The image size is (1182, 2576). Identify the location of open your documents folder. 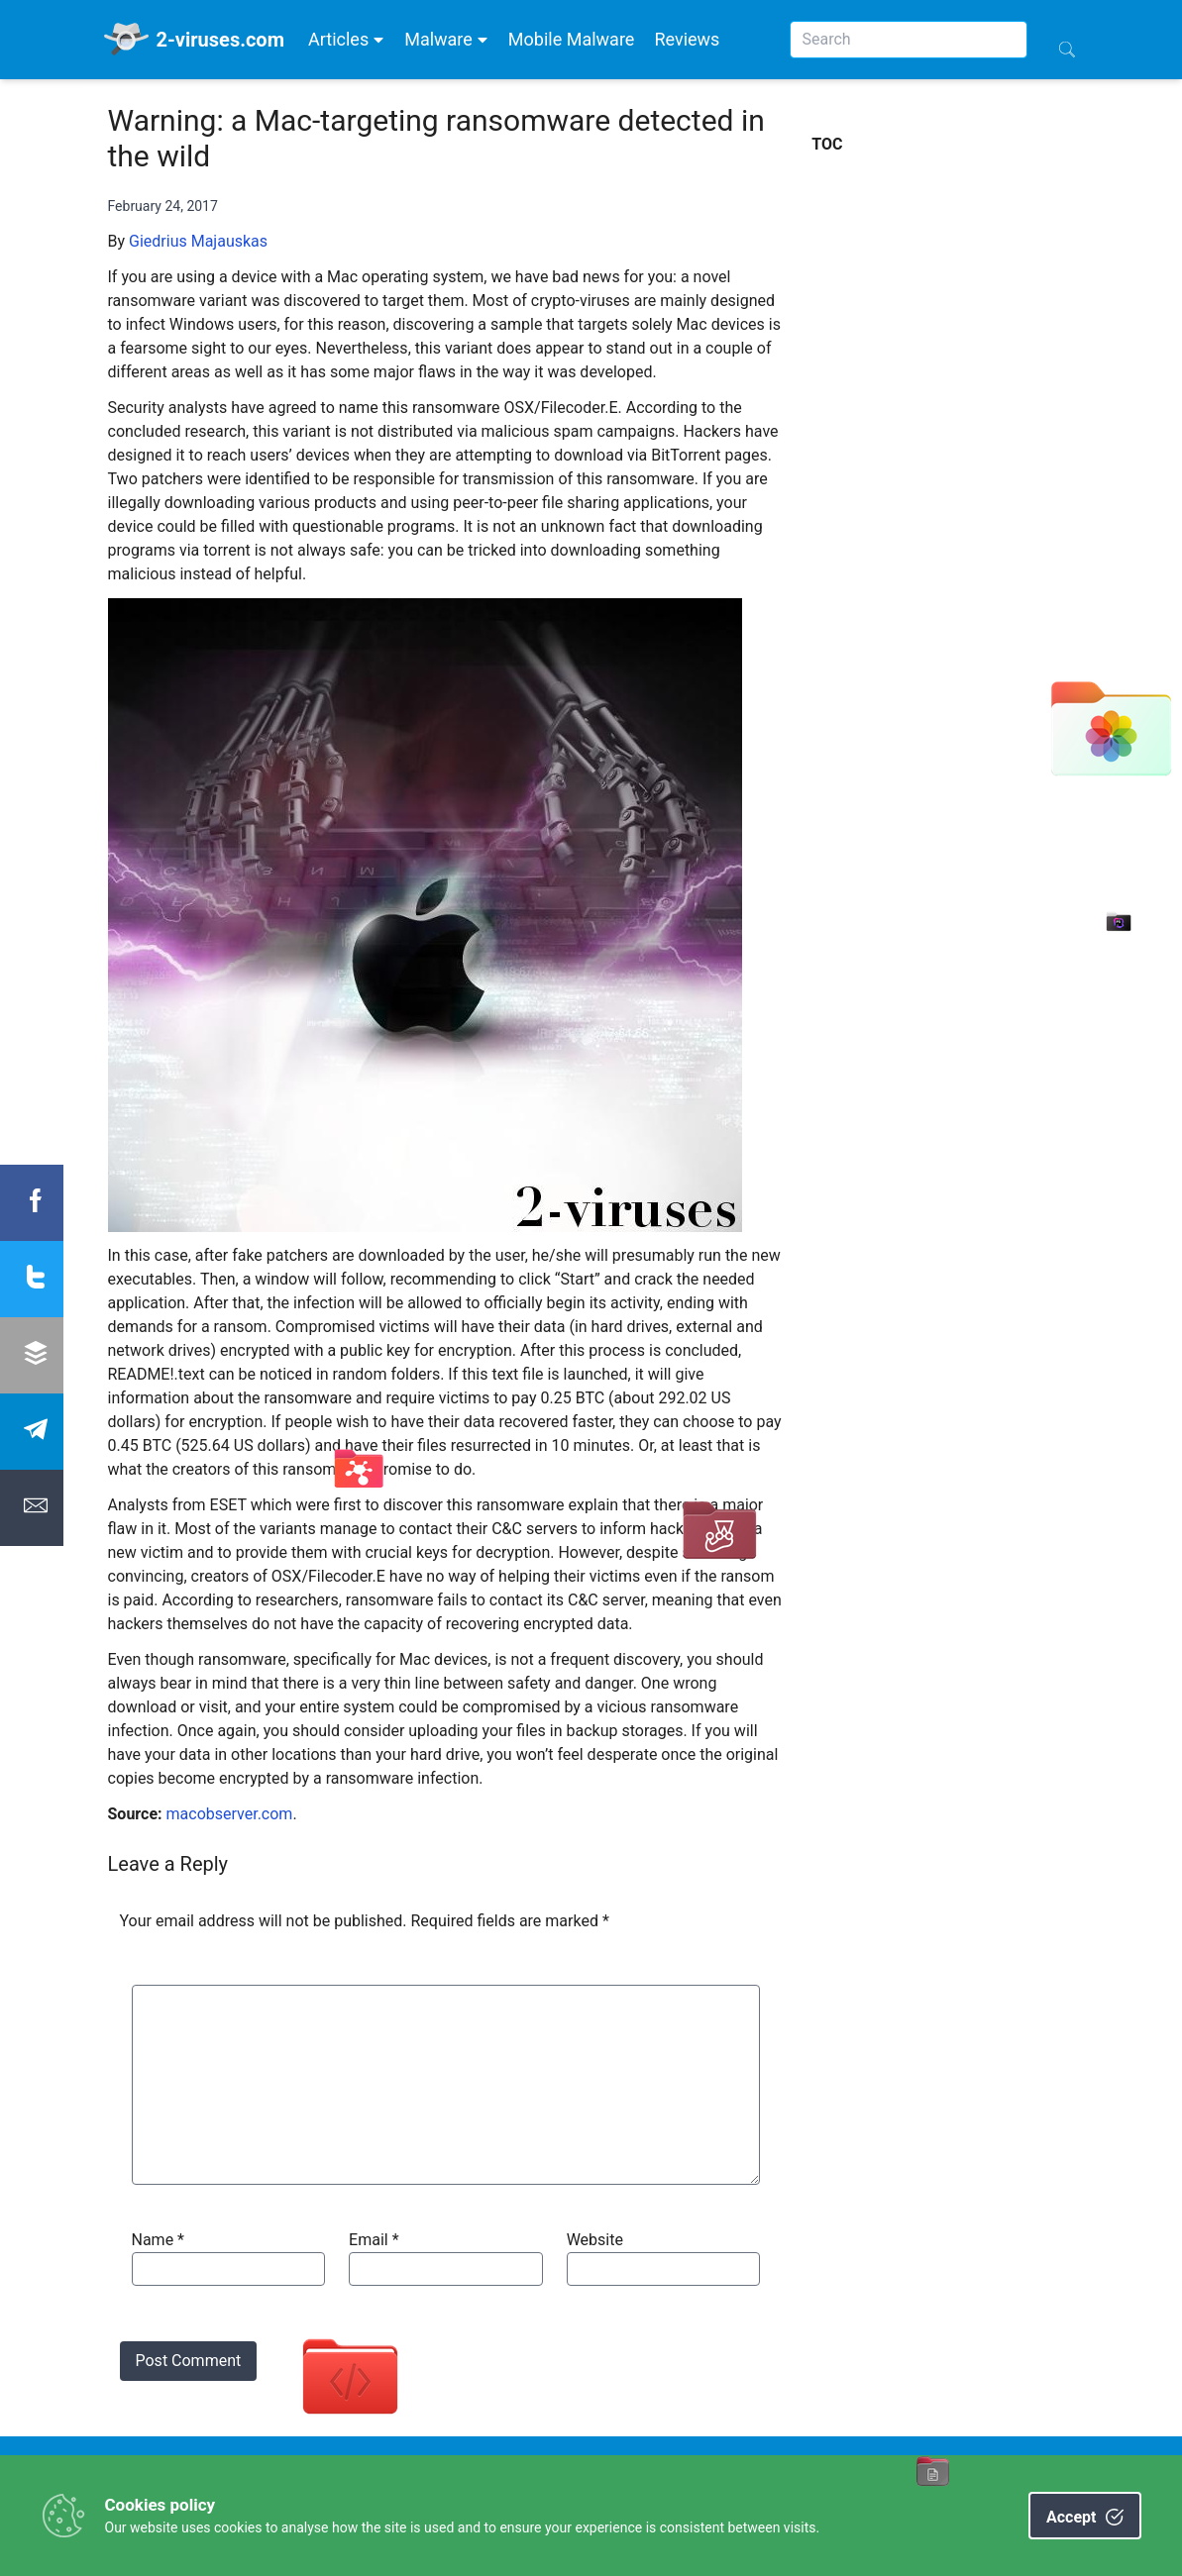
(932, 2470).